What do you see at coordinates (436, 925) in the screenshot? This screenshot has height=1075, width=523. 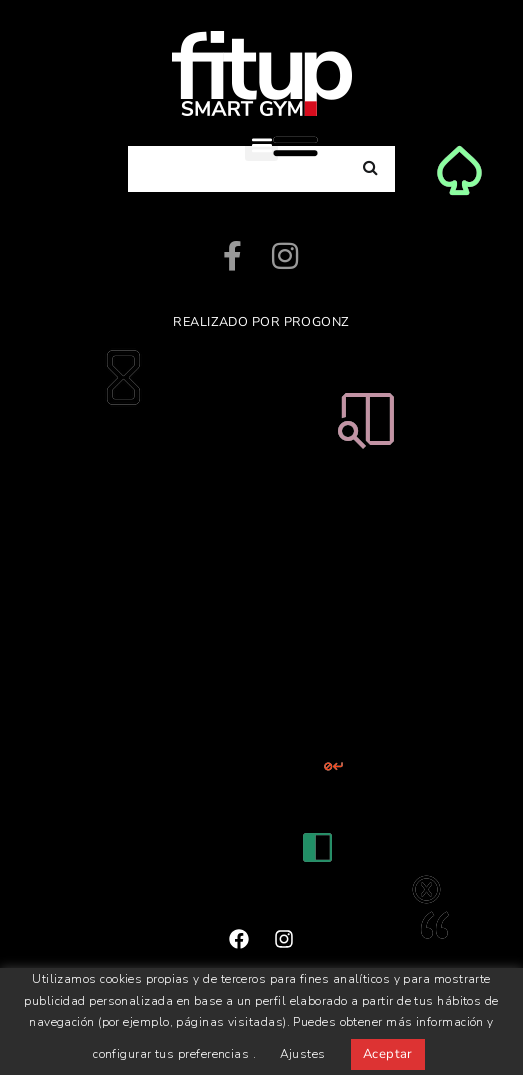 I see `insert a block quote` at bounding box center [436, 925].